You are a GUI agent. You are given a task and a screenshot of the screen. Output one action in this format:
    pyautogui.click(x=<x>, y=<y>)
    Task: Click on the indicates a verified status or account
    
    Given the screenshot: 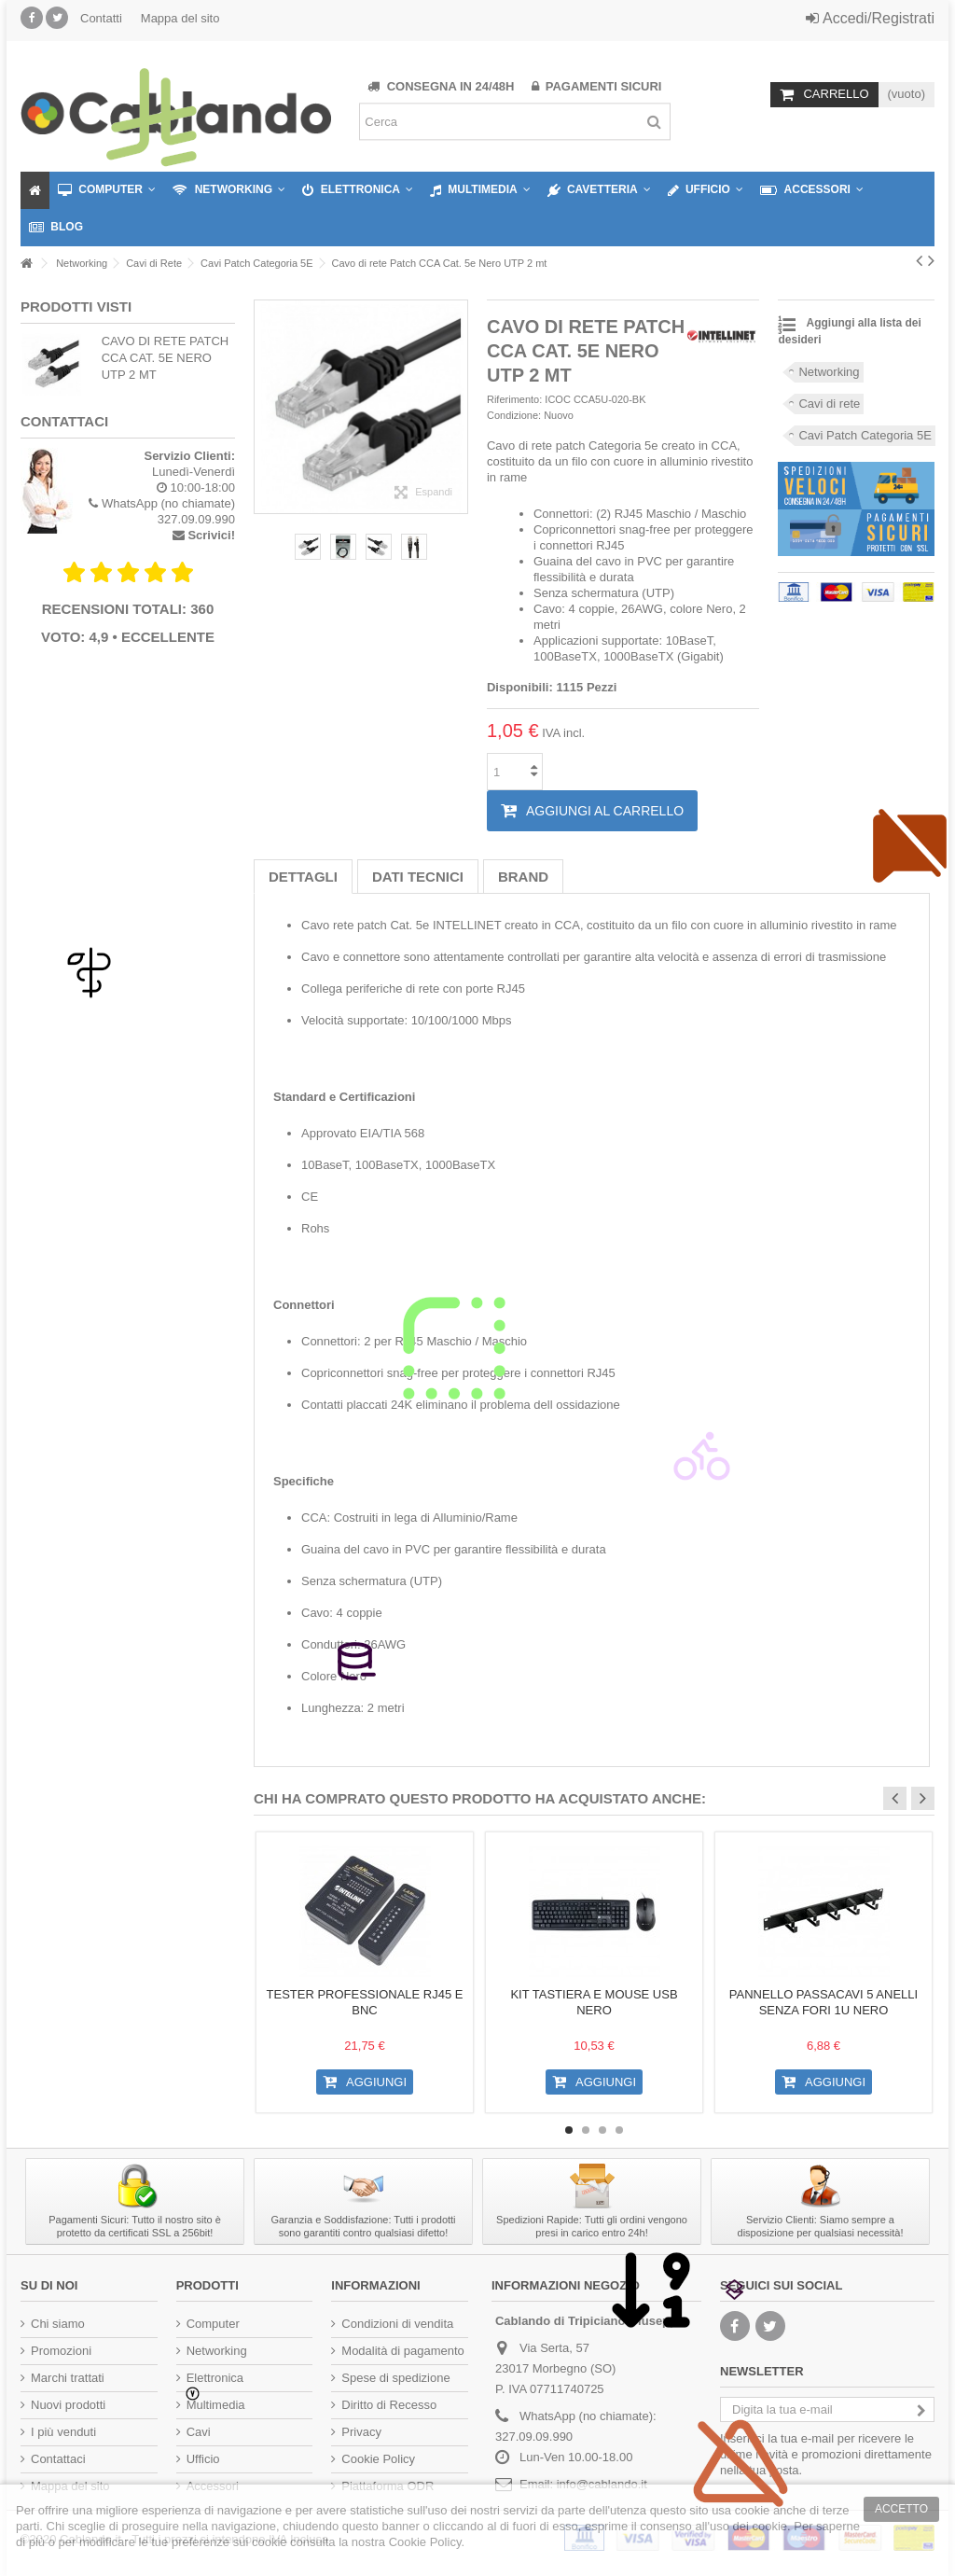 What is the action you would take?
    pyautogui.click(x=192, y=2393)
    